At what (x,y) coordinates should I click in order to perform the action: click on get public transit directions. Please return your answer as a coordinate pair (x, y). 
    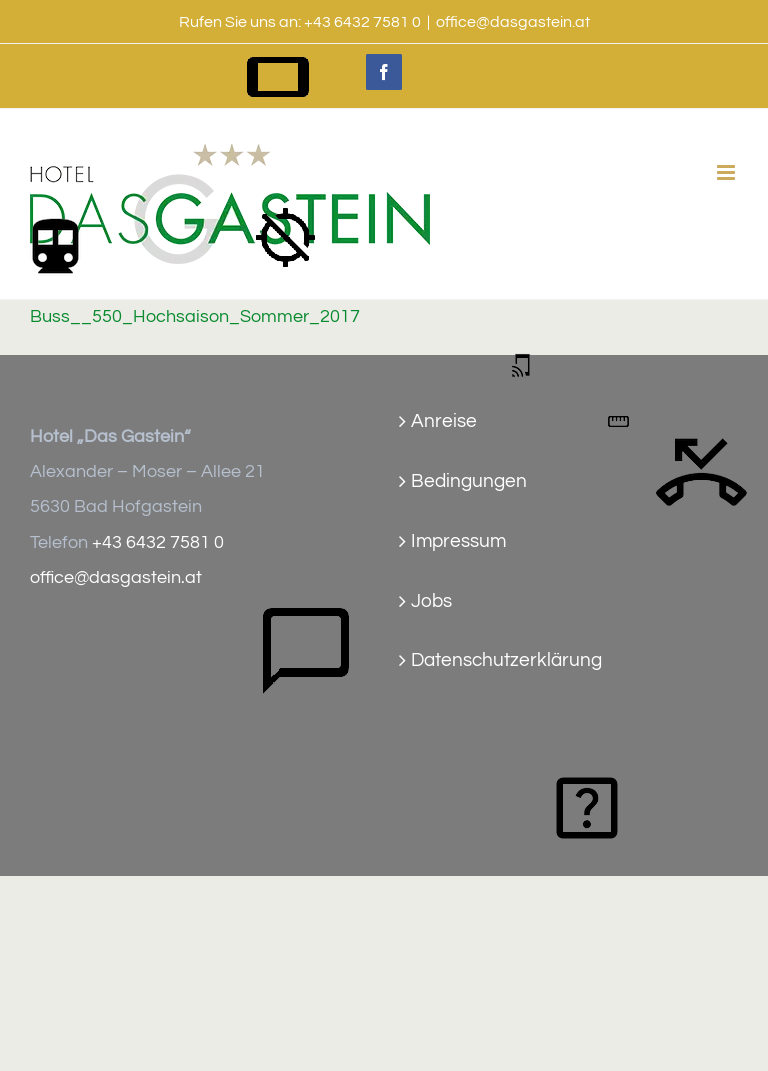
    Looking at the image, I should click on (55, 247).